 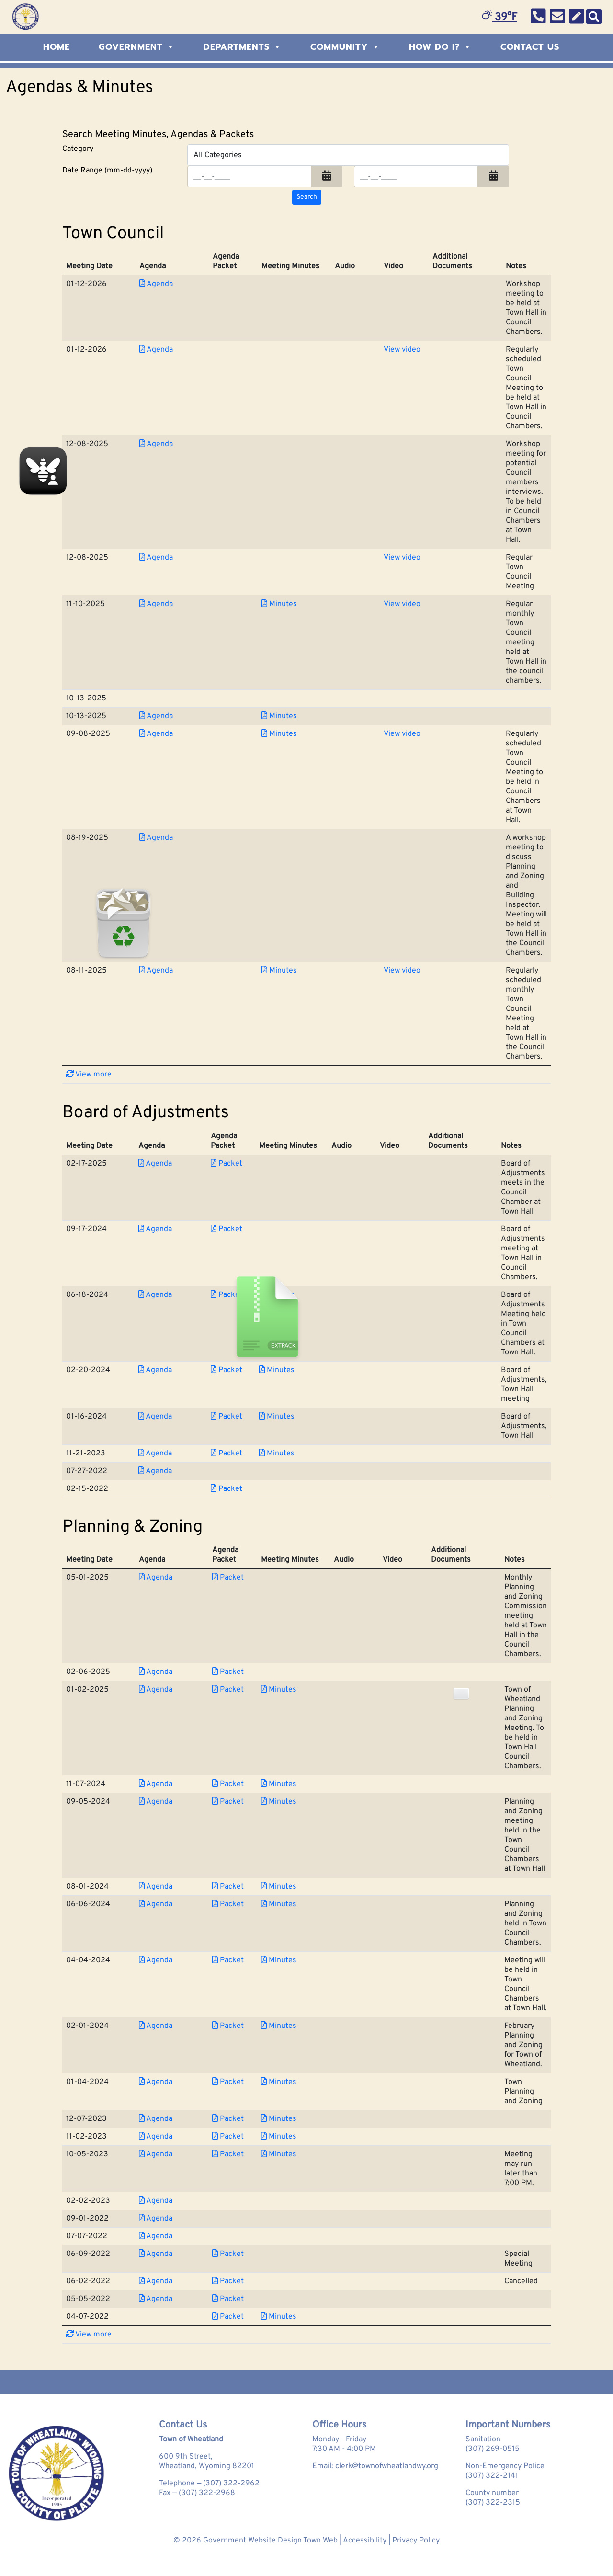 What do you see at coordinates (123, 923) in the screenshot?
I see `view deleted files in trash` at bounding box center [123, 923].